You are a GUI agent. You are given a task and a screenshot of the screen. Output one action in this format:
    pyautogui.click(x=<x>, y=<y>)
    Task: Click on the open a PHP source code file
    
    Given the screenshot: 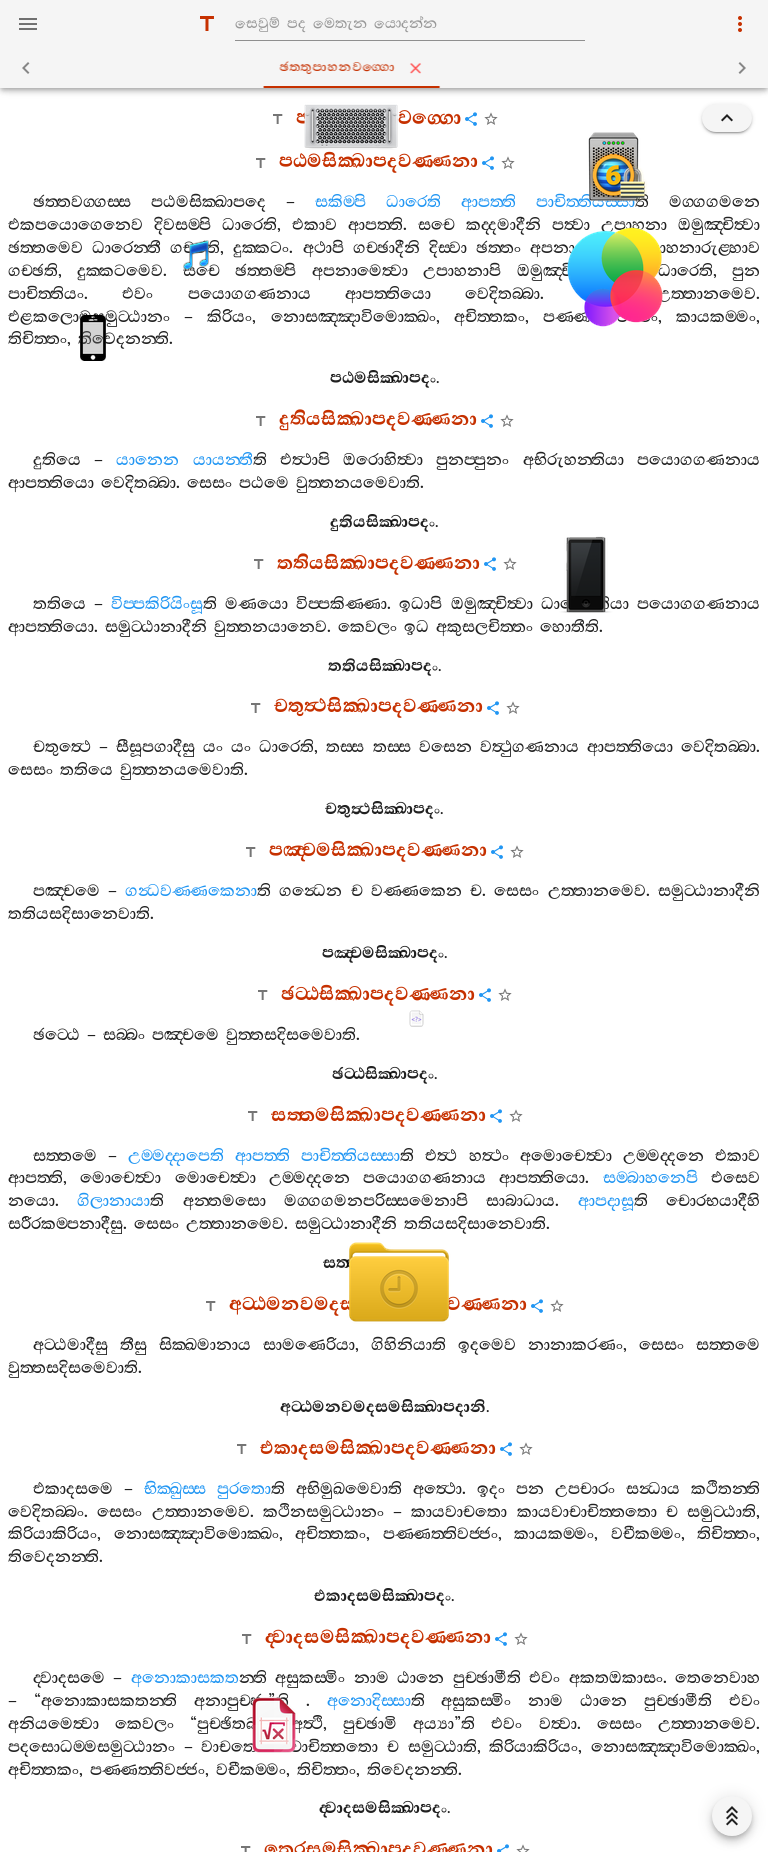 What is the action you would take?
    pyautogui.click(x=416, y=1018)
    